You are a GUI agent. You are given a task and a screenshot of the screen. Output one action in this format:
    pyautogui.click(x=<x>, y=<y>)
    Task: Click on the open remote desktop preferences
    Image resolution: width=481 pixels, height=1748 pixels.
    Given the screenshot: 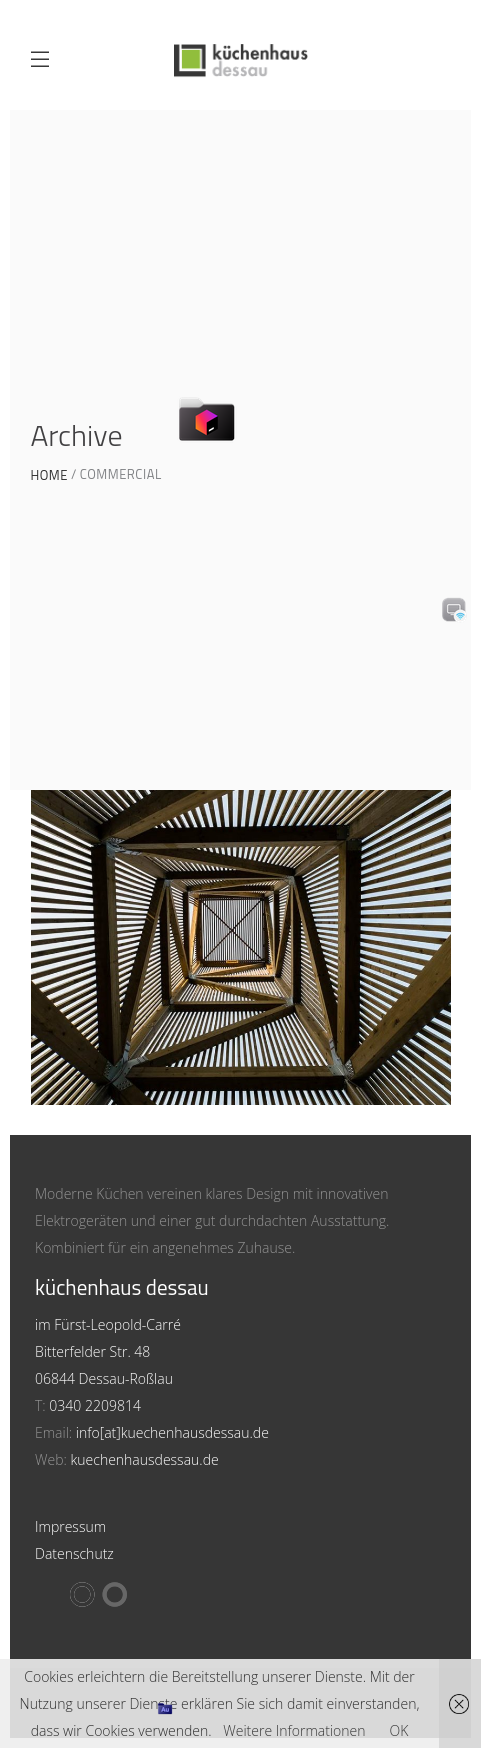 What is the action you would take?
    pyautogui.click(x=454, y=610)
    